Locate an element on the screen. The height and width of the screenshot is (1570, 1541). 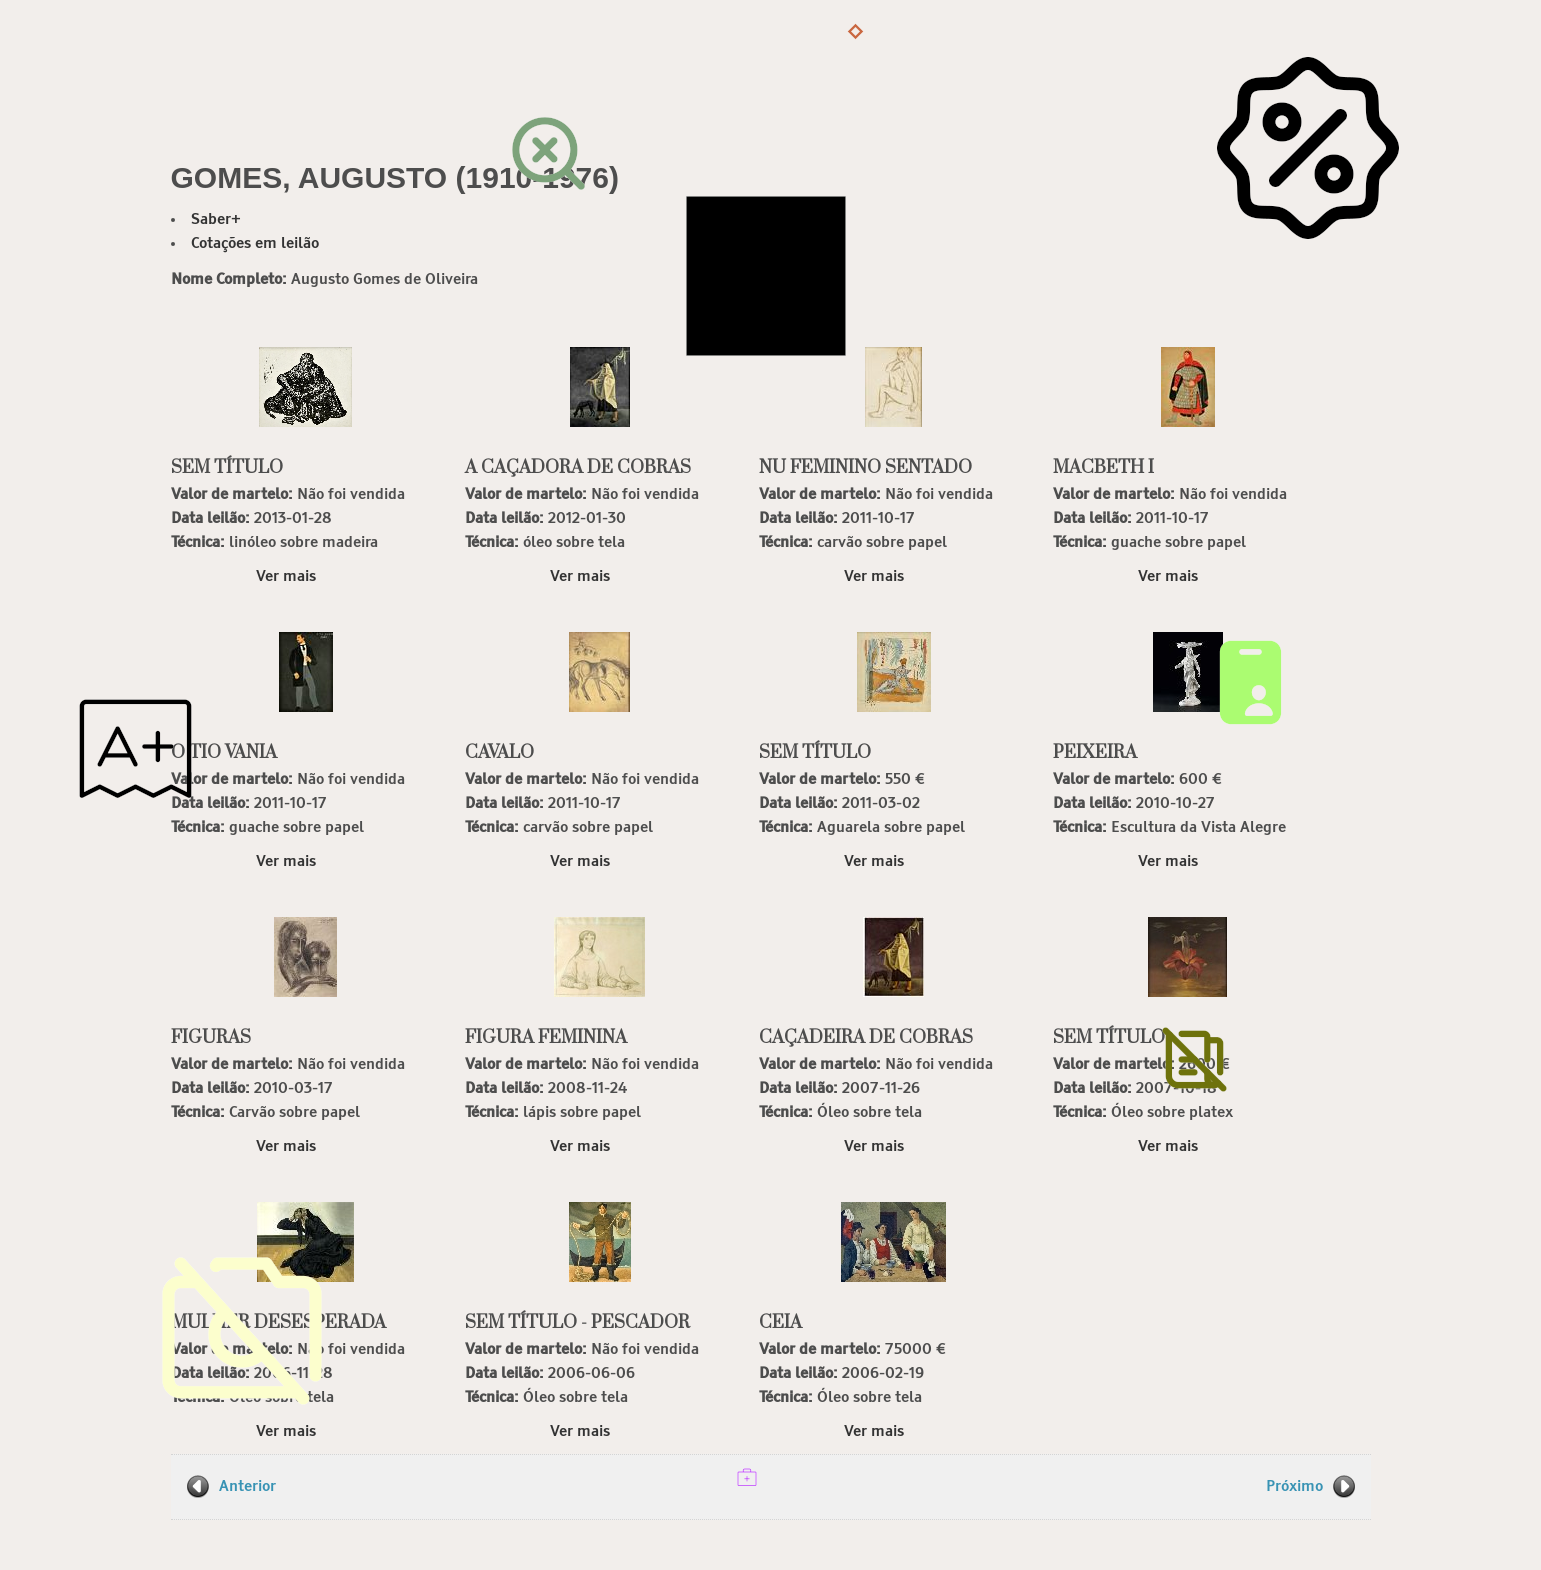
view your profile or ID information is located at coordinates (1250, 682).